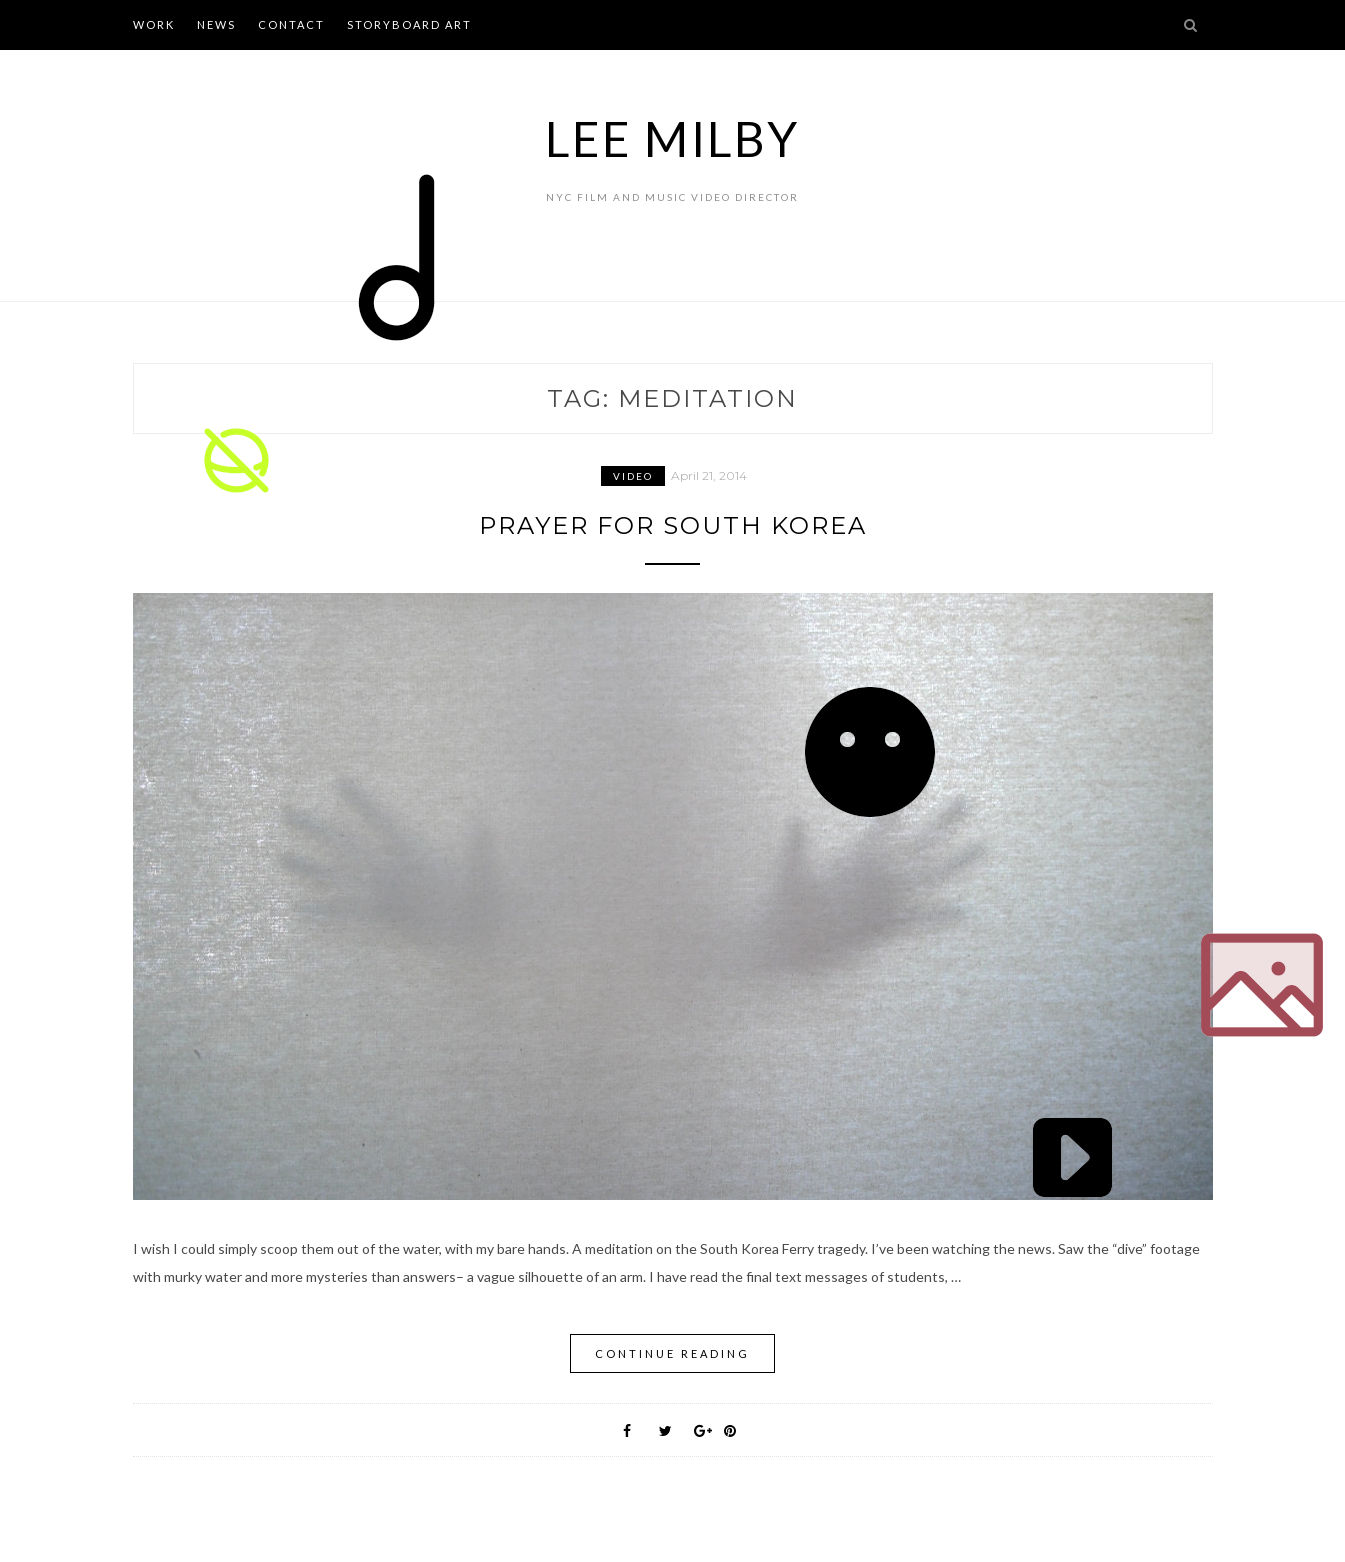 The image size is (1345, 1562). I want to click on view or open an image file, so click(1262, 985).